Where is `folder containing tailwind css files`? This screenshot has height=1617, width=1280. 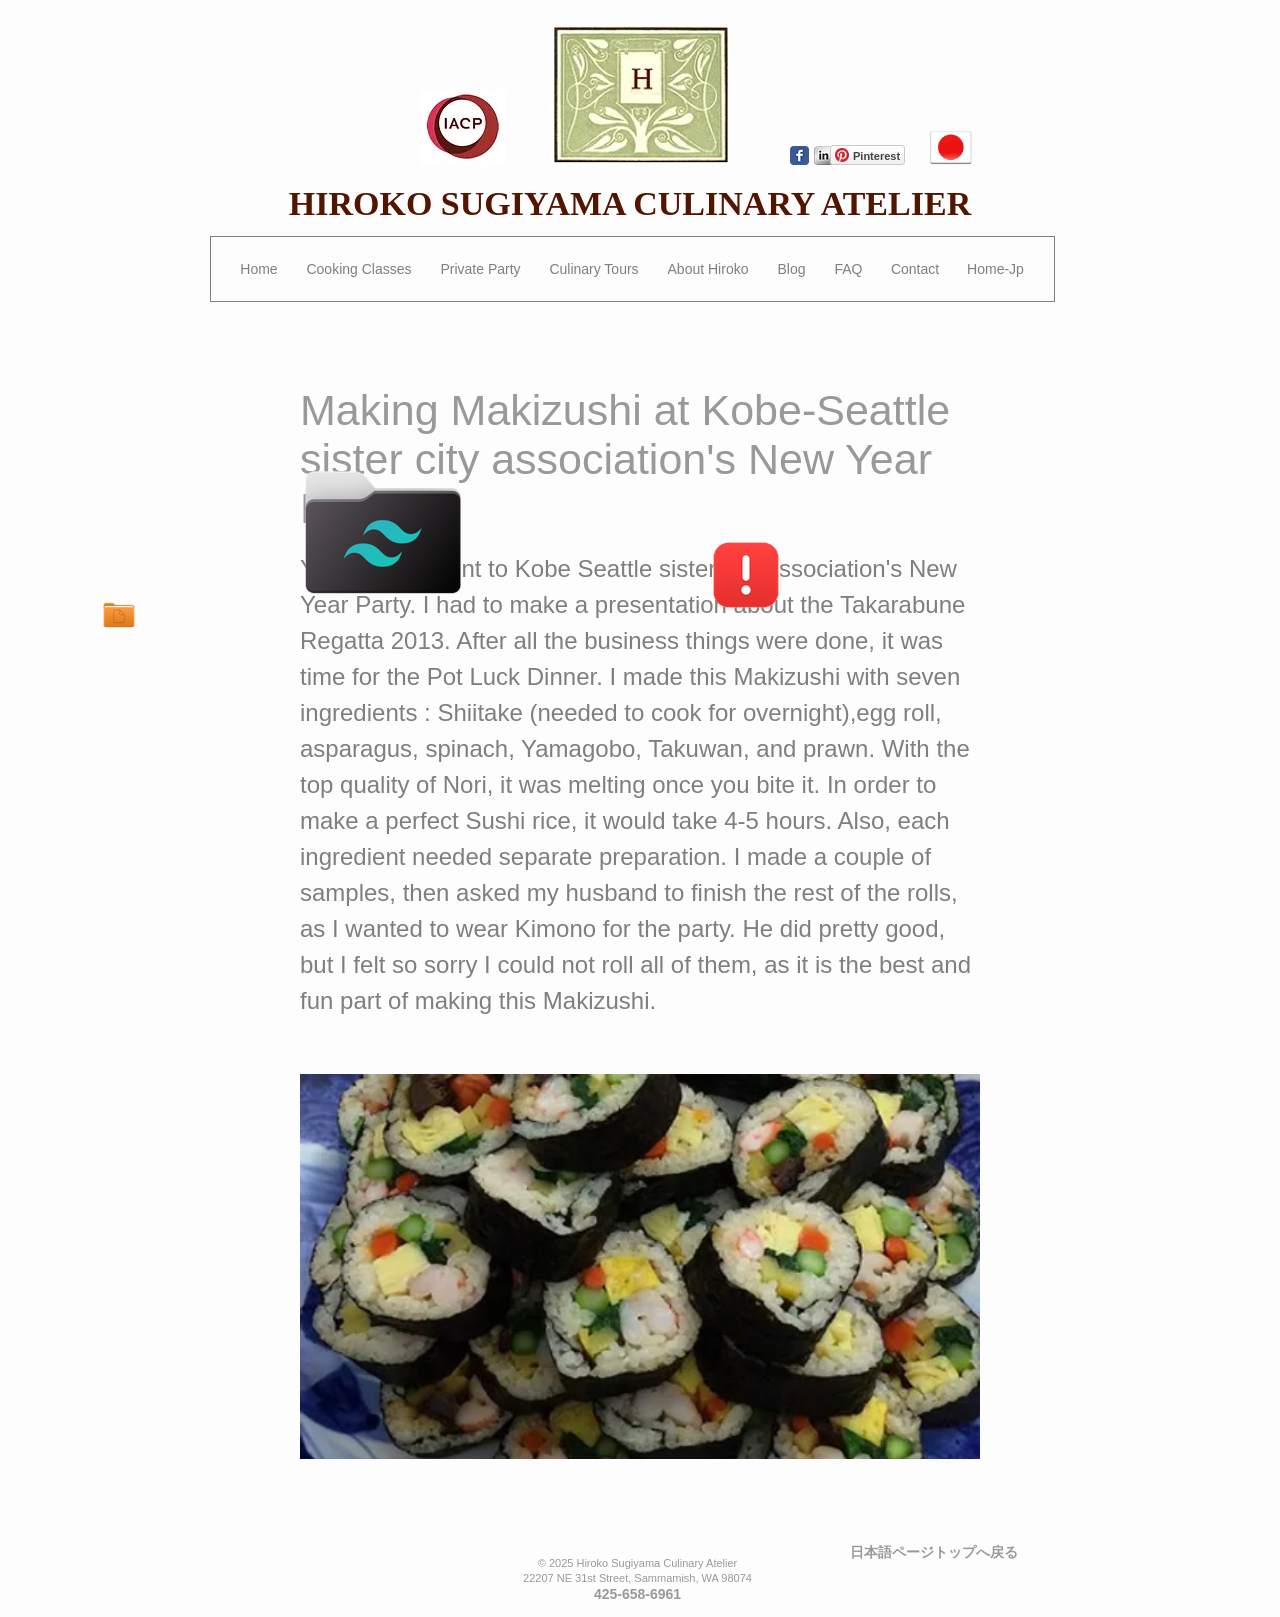
folder containing tailwind css files is located at coordinates (382, 536).